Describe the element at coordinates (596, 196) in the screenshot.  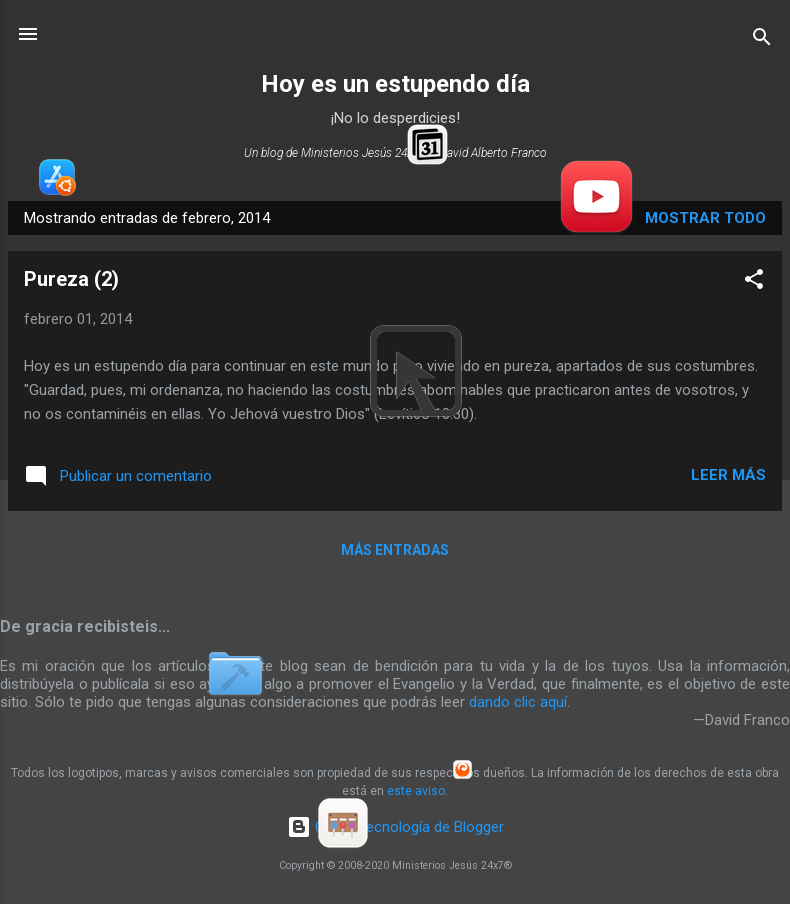
I see `open the YouTube app` at that location.